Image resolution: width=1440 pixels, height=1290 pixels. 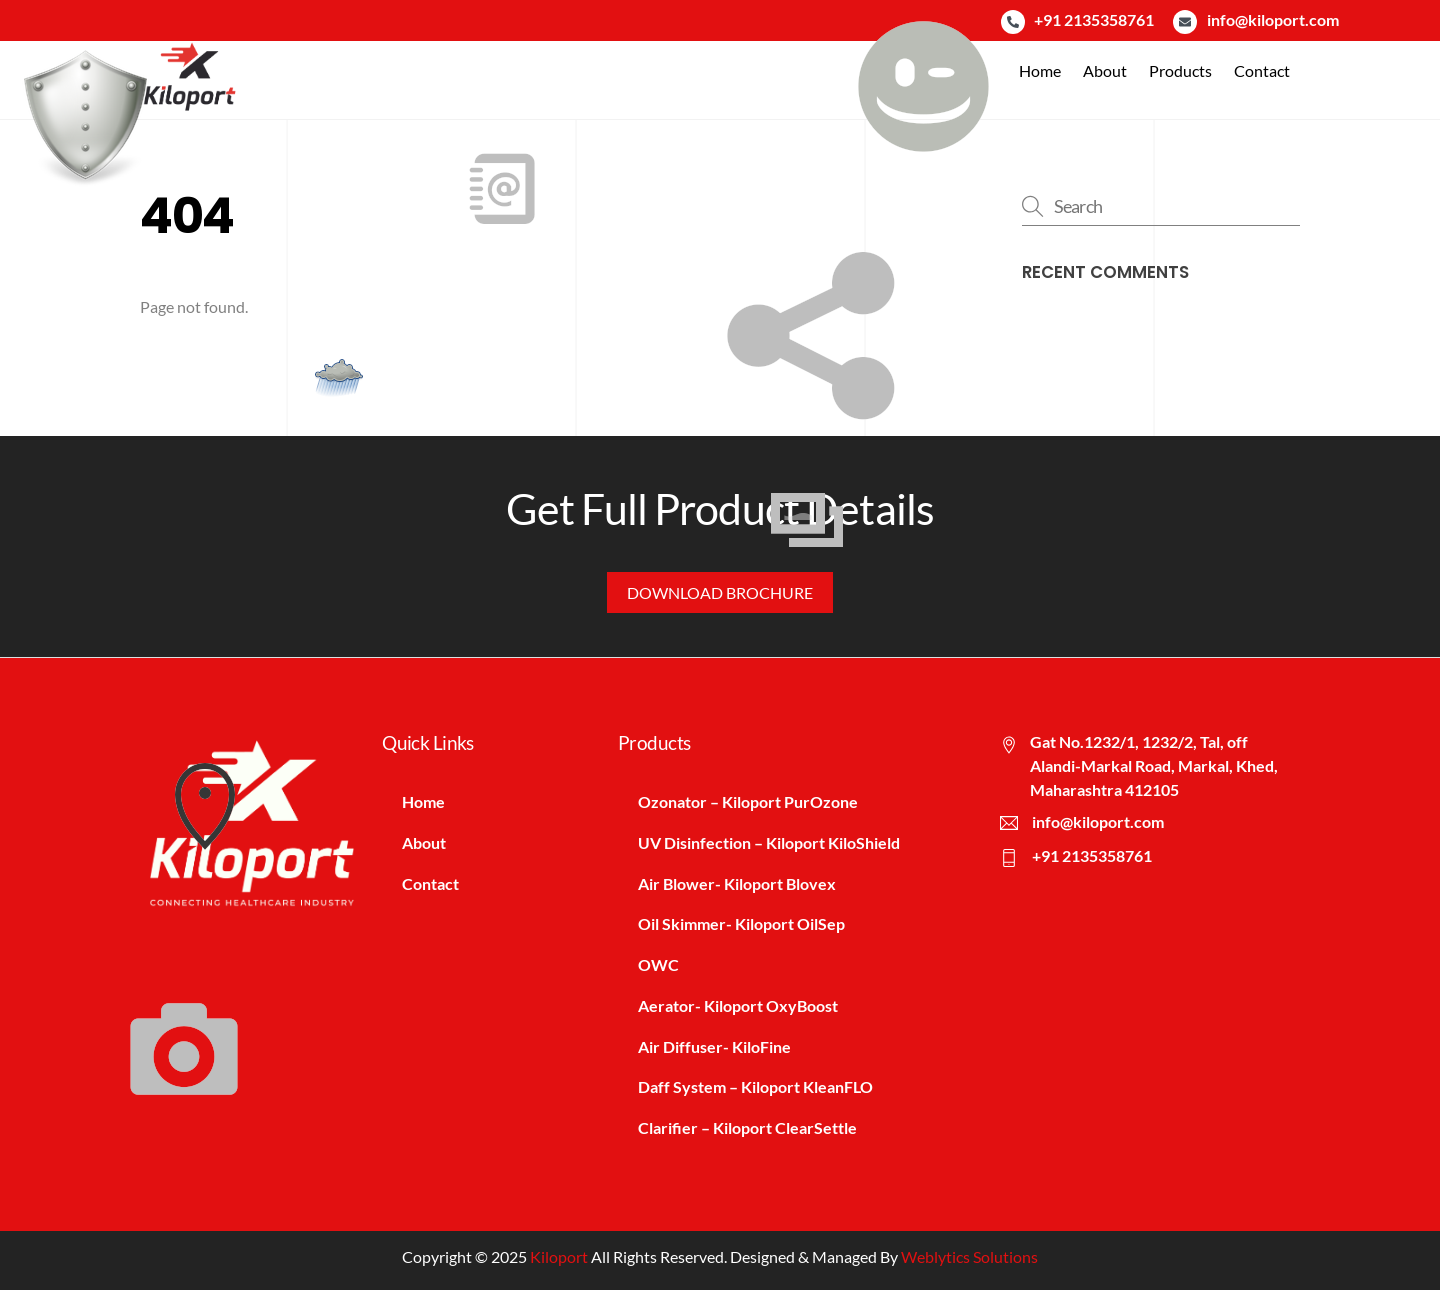 What do you see at coordinates (205, 805) in the screenshot?
I see `access location settings` at bounding box center [205, 805].